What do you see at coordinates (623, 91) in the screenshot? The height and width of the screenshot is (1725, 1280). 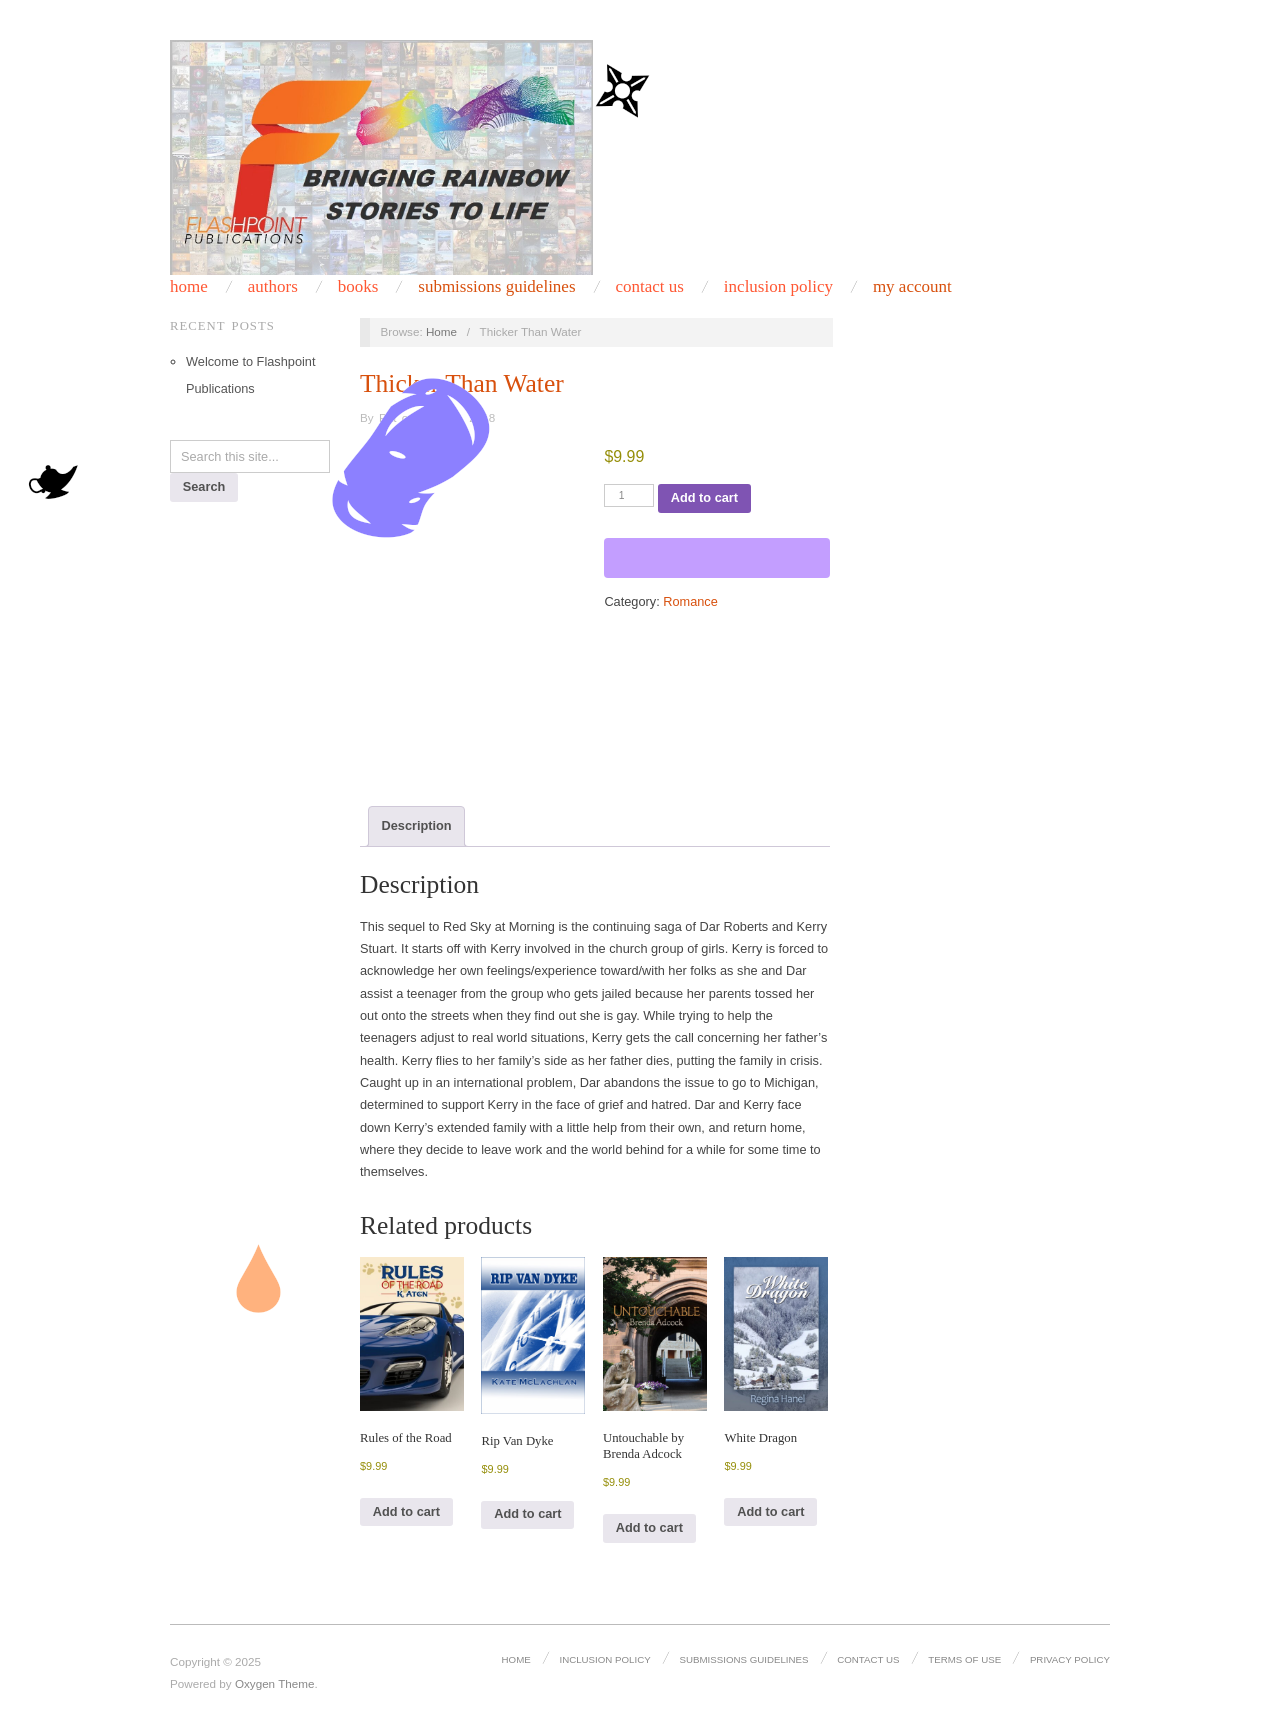 I see `a ninja or stealth-themed game element` at bounding box center [623, 91].